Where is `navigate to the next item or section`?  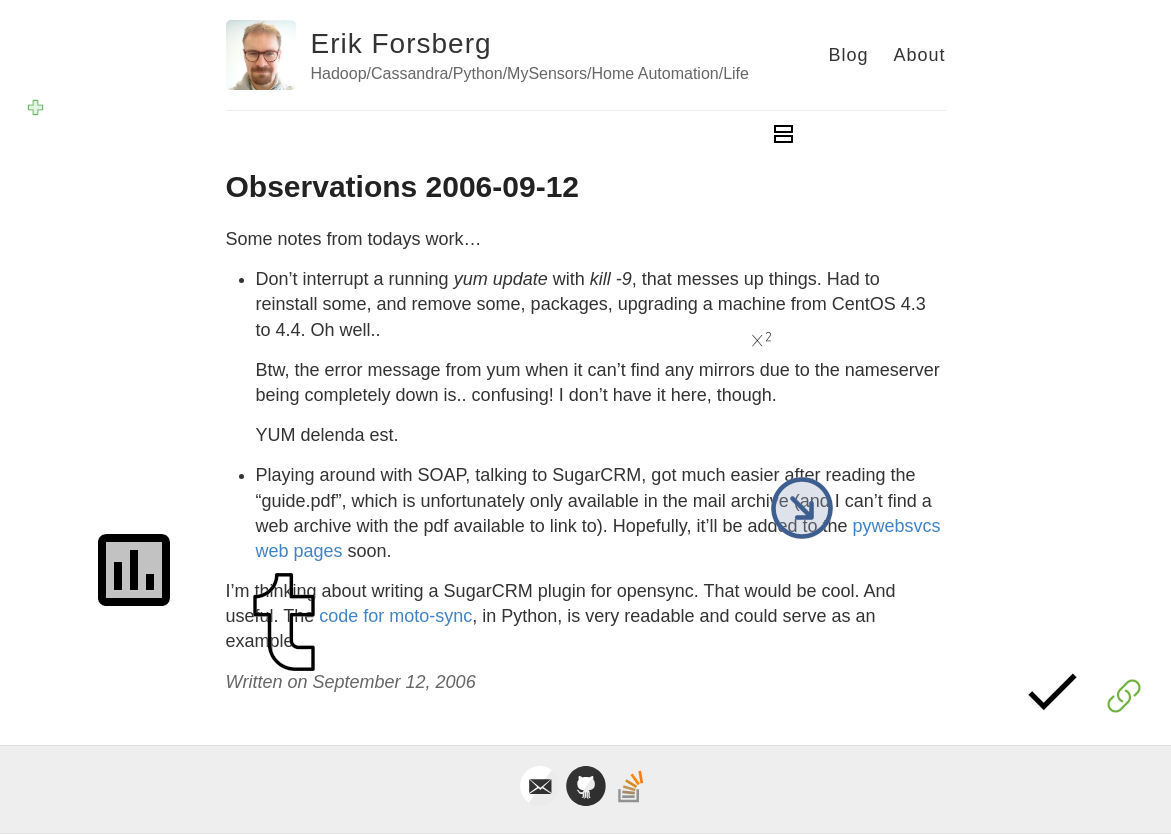 navigate to the next item or section is located at coordinates (802, 508).